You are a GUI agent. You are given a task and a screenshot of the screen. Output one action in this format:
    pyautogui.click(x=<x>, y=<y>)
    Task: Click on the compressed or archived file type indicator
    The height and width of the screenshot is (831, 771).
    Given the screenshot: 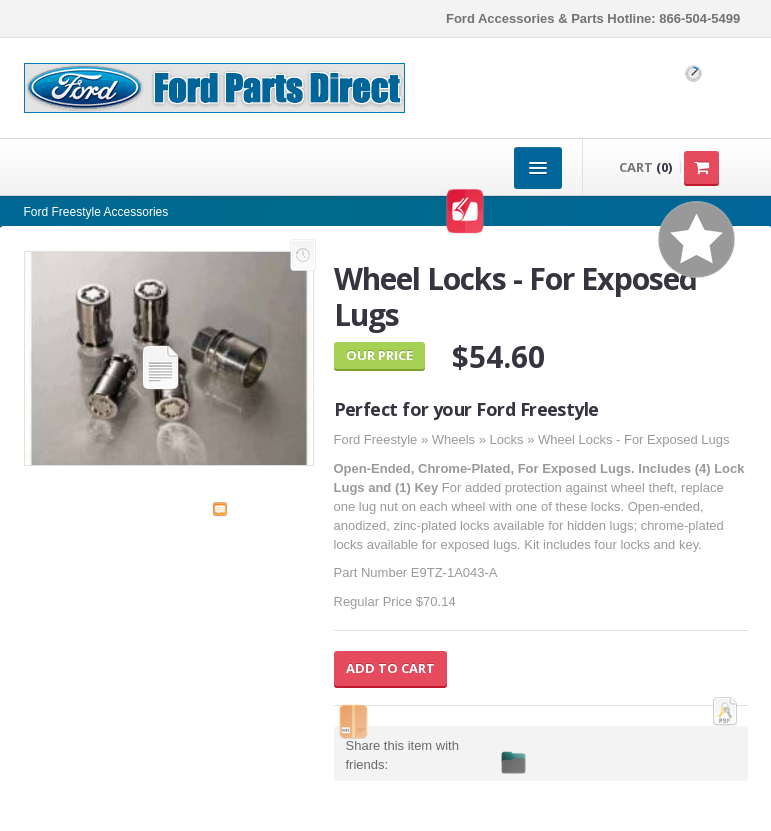 What is the action you would take?
    pyautogui.click(x=353, y=721)
    